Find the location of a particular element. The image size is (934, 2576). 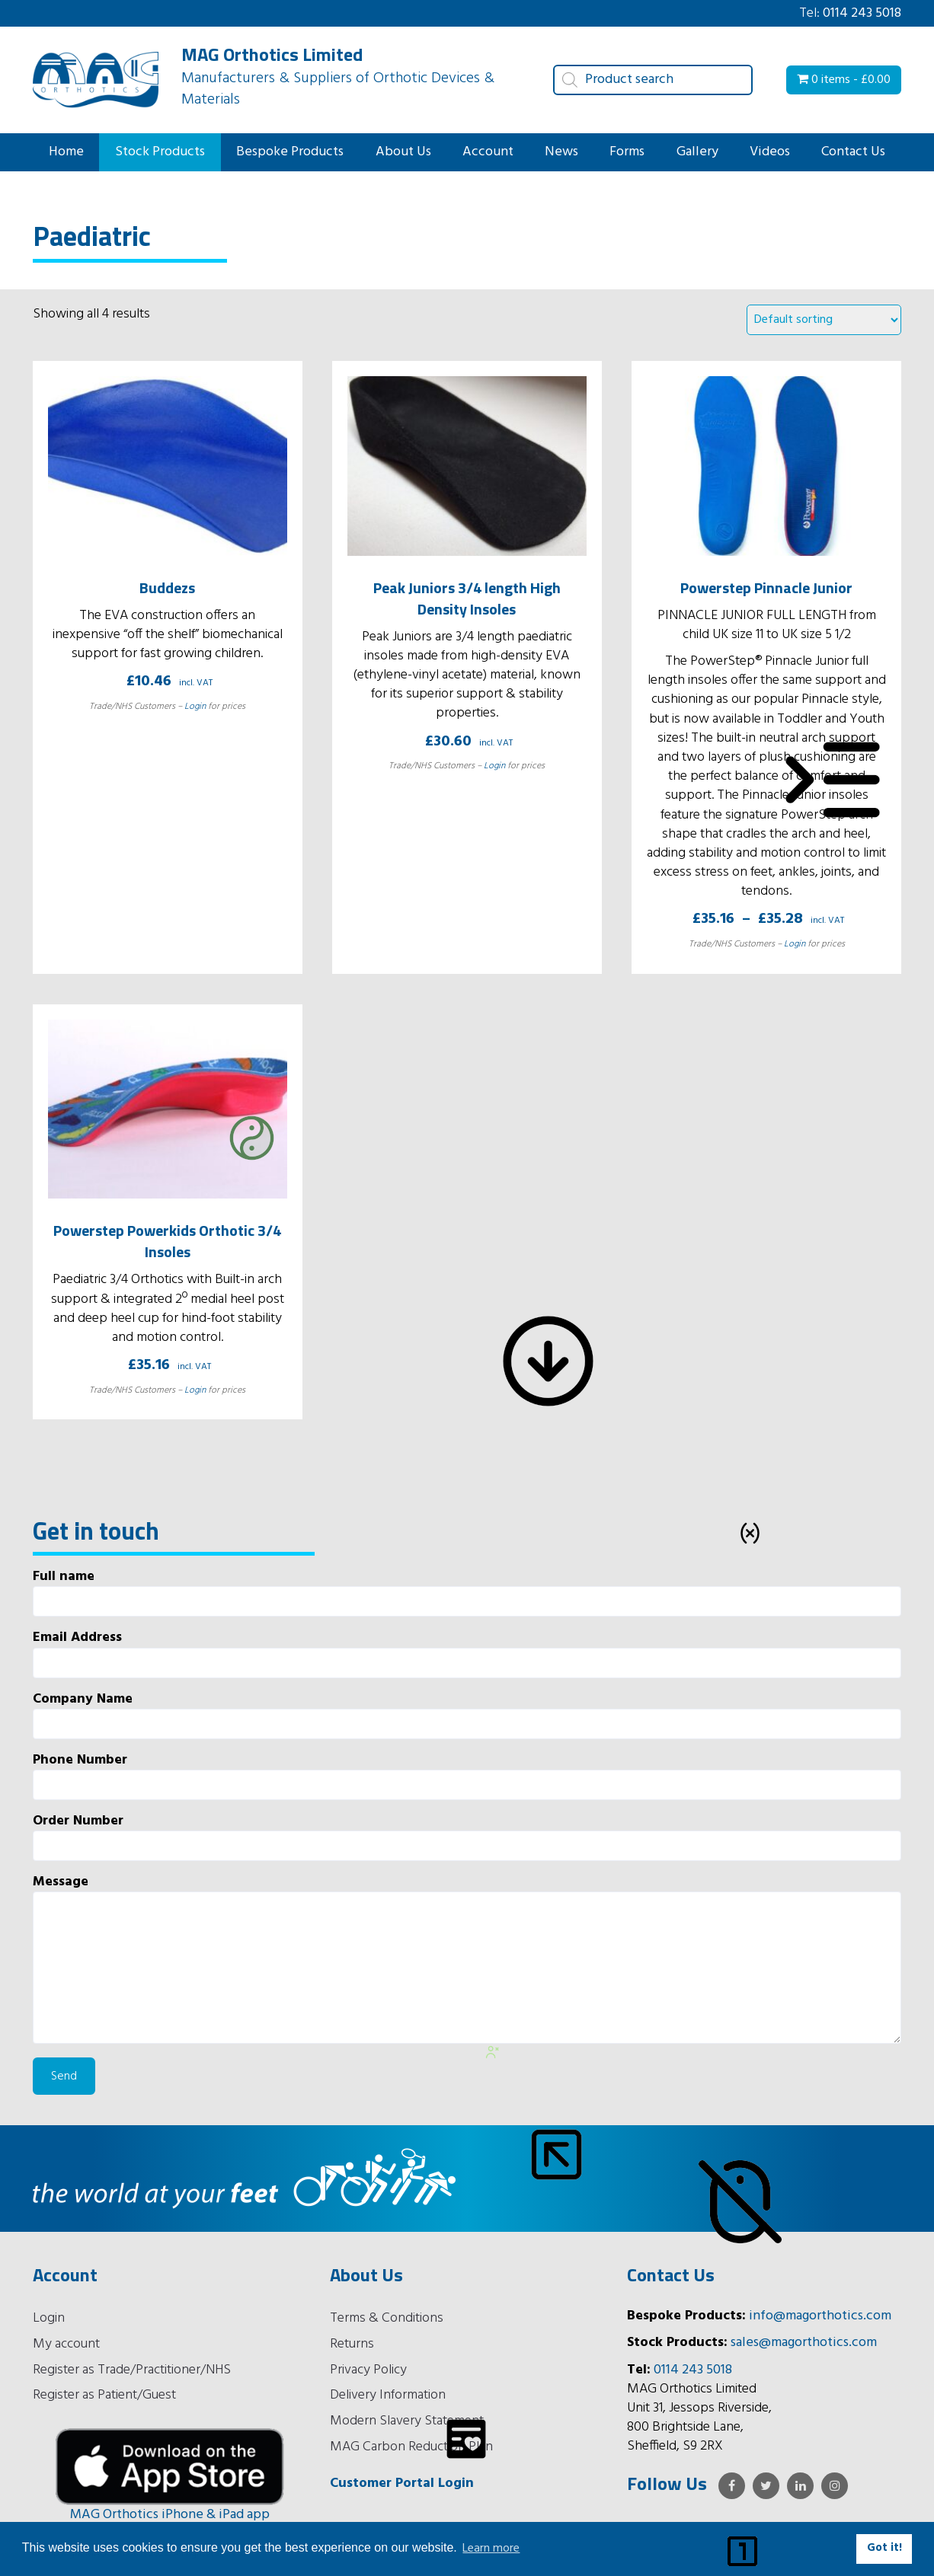

download file or content is located at coordinates (548, 1361).